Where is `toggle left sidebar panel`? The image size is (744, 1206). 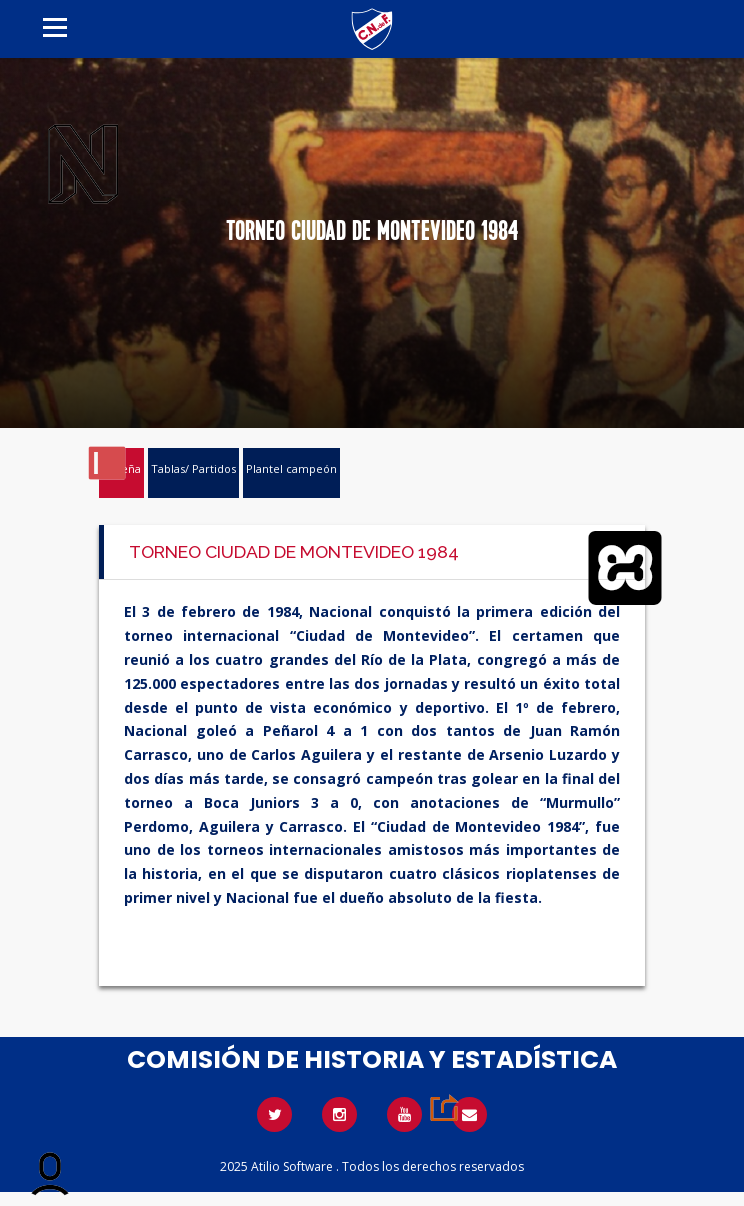 toggle left sidebar panel is located at coordinates (107, 463).